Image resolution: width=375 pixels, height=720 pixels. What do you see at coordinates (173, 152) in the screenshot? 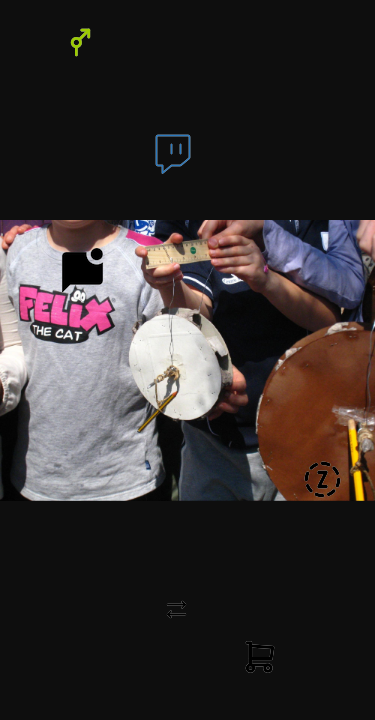
I see `open the Twitch app` at bounding box center [173, 152].